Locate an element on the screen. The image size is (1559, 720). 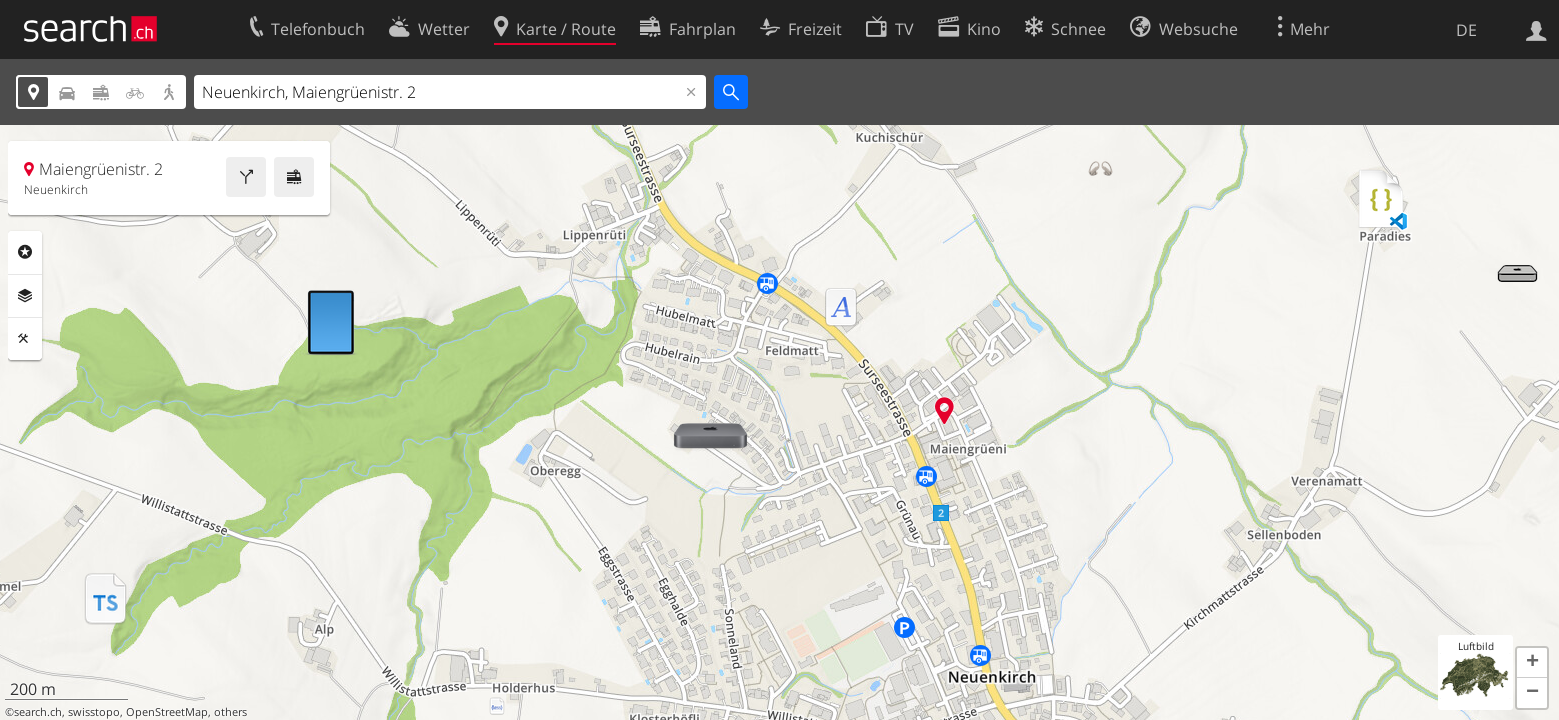
connect to wireless earbuds is located at coordinates (1100, 169).